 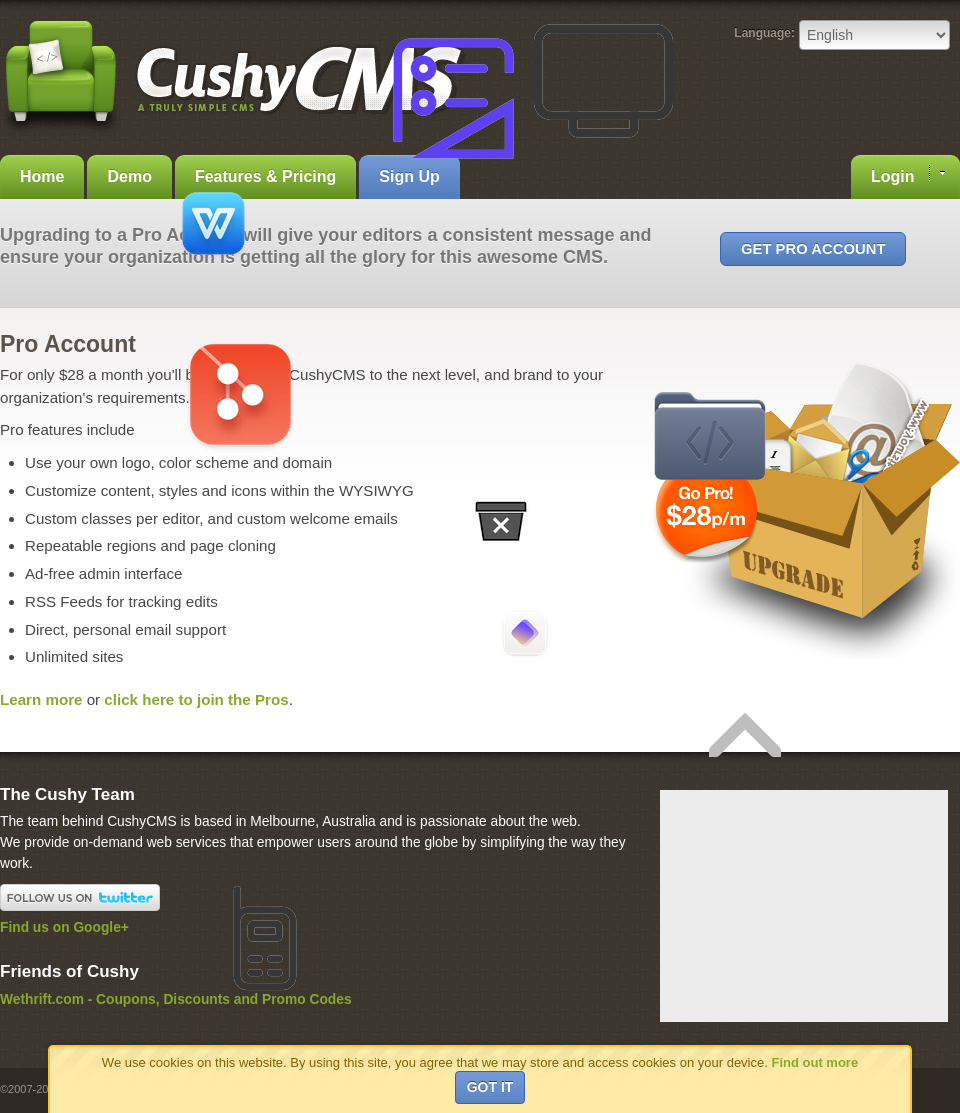 I want to click on call using a landline or desk phone, so click(x=268, y=941).